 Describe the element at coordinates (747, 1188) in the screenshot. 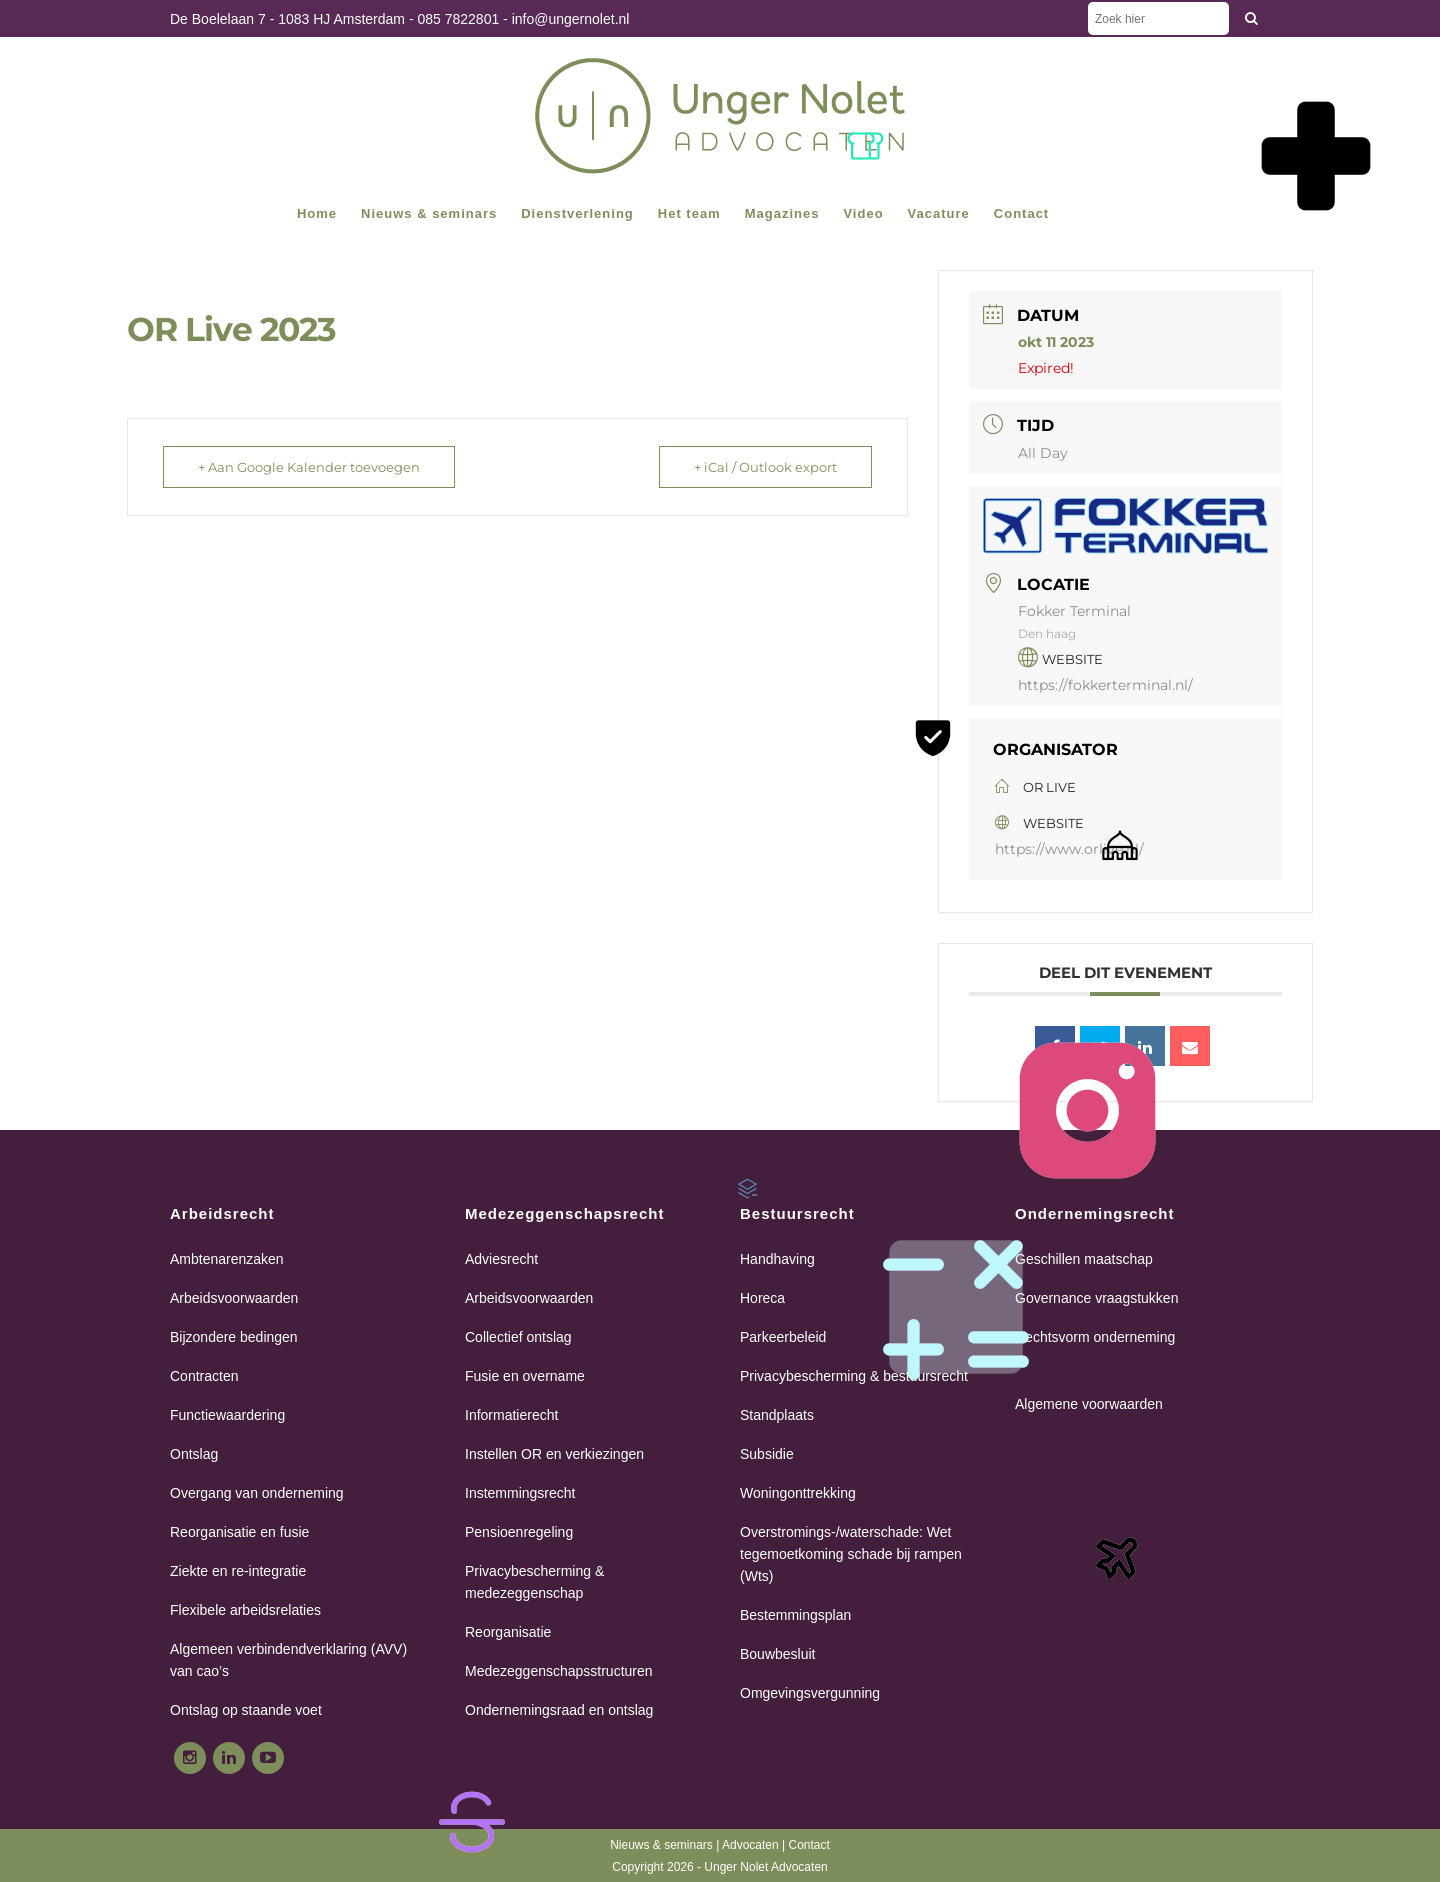

I see `remove a layer from the stack` at that location.